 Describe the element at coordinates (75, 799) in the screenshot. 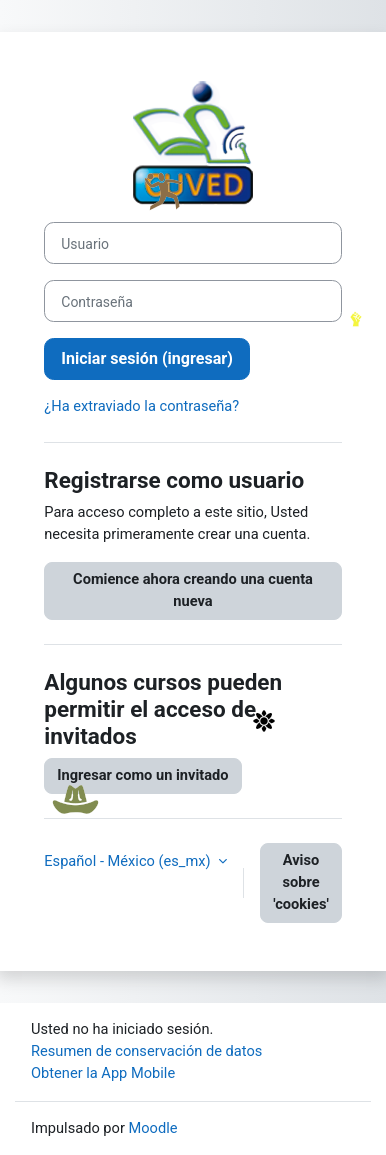

I see `select cowboy or western theme` at that location.